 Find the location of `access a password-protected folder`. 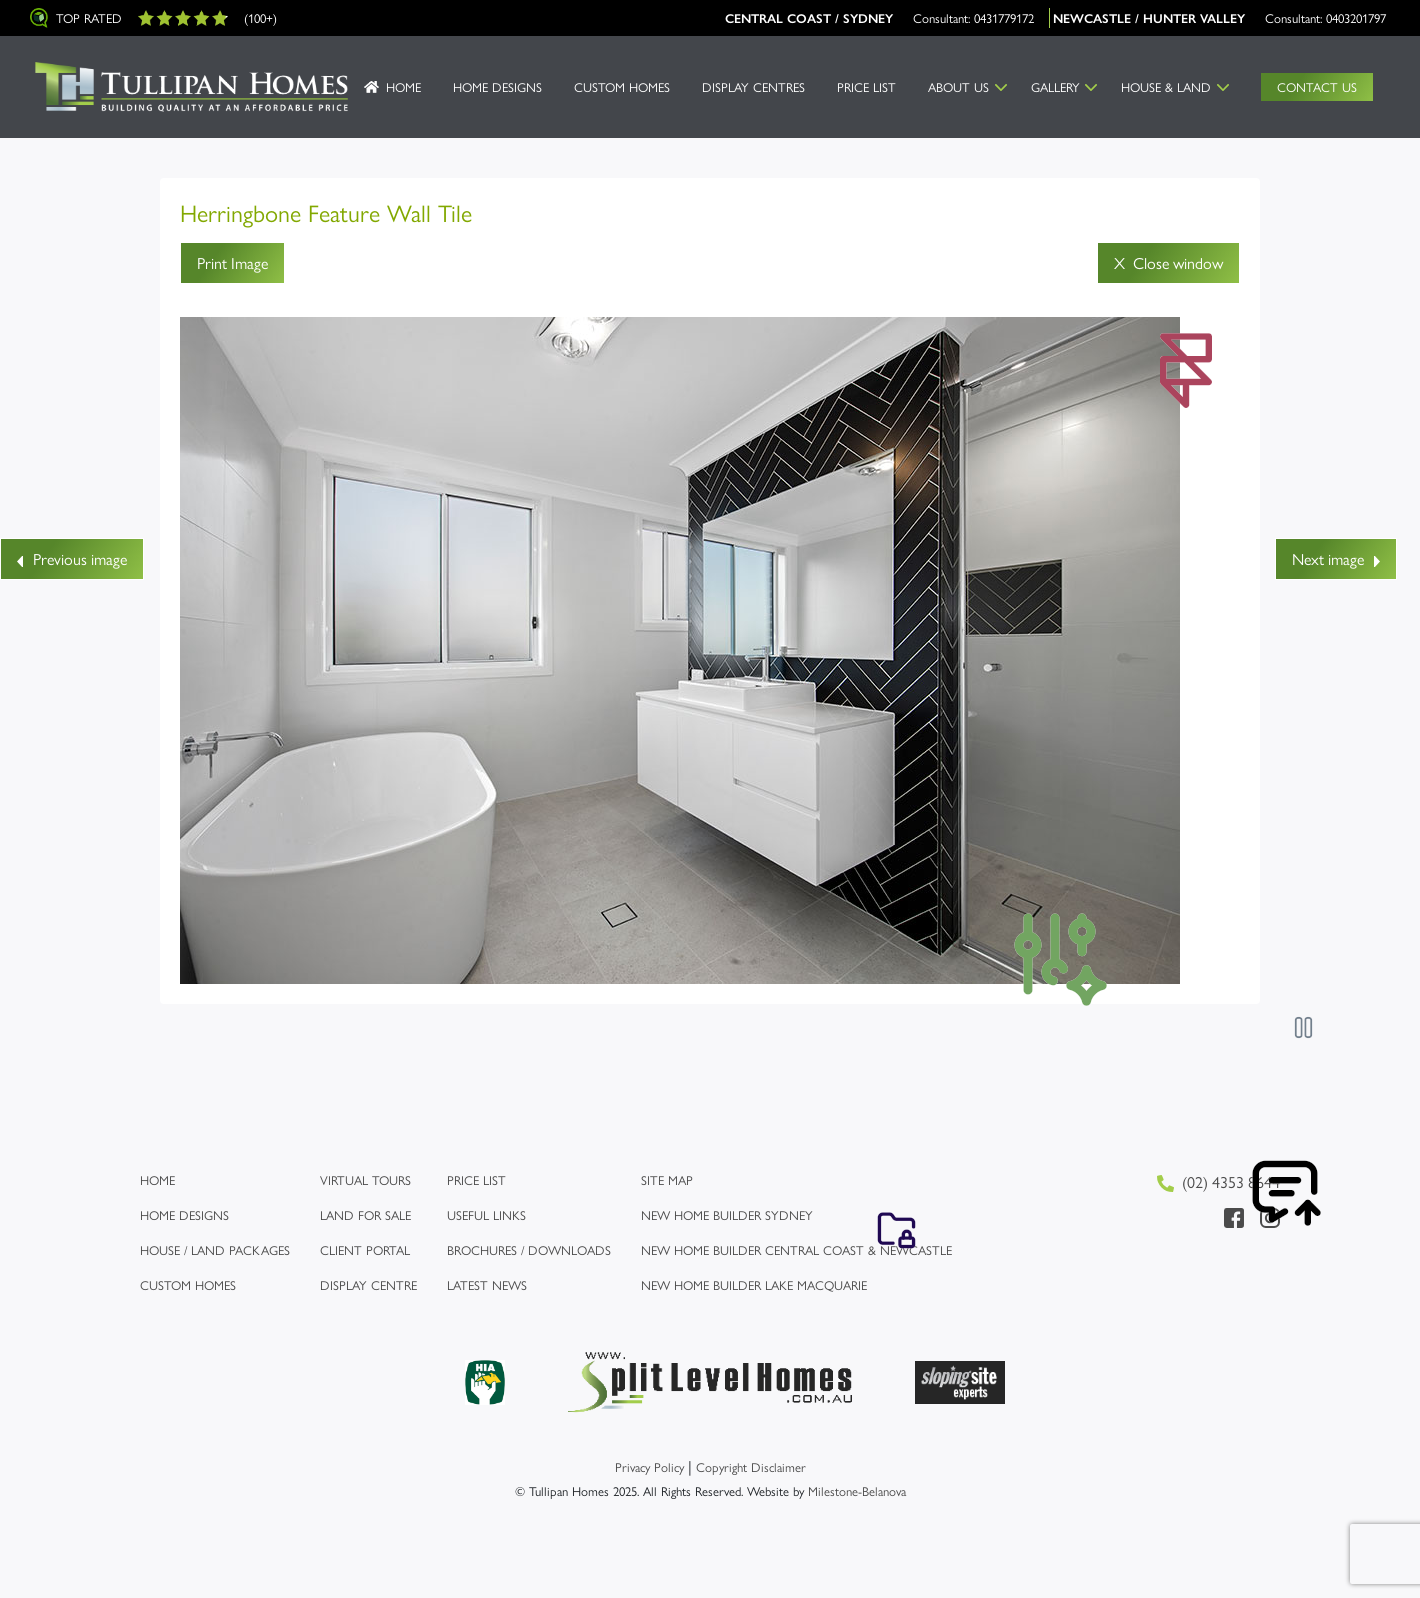

access a password-protected folder is located at coordinates (896, 1229).